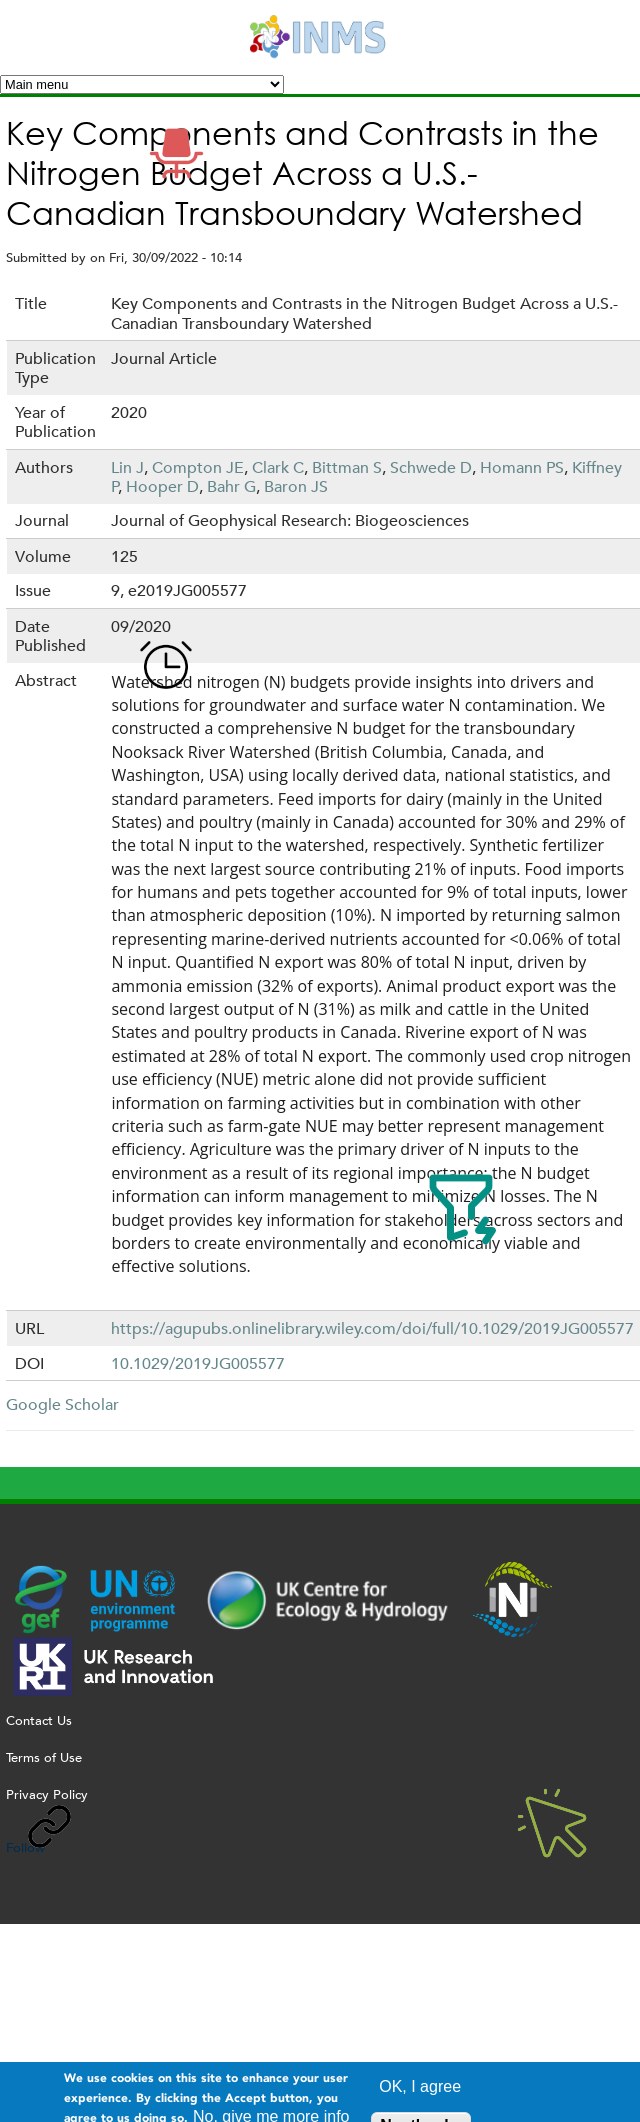 The image size is (640, 2122). I want to click on click or tap to interact, so click(556, 1827).